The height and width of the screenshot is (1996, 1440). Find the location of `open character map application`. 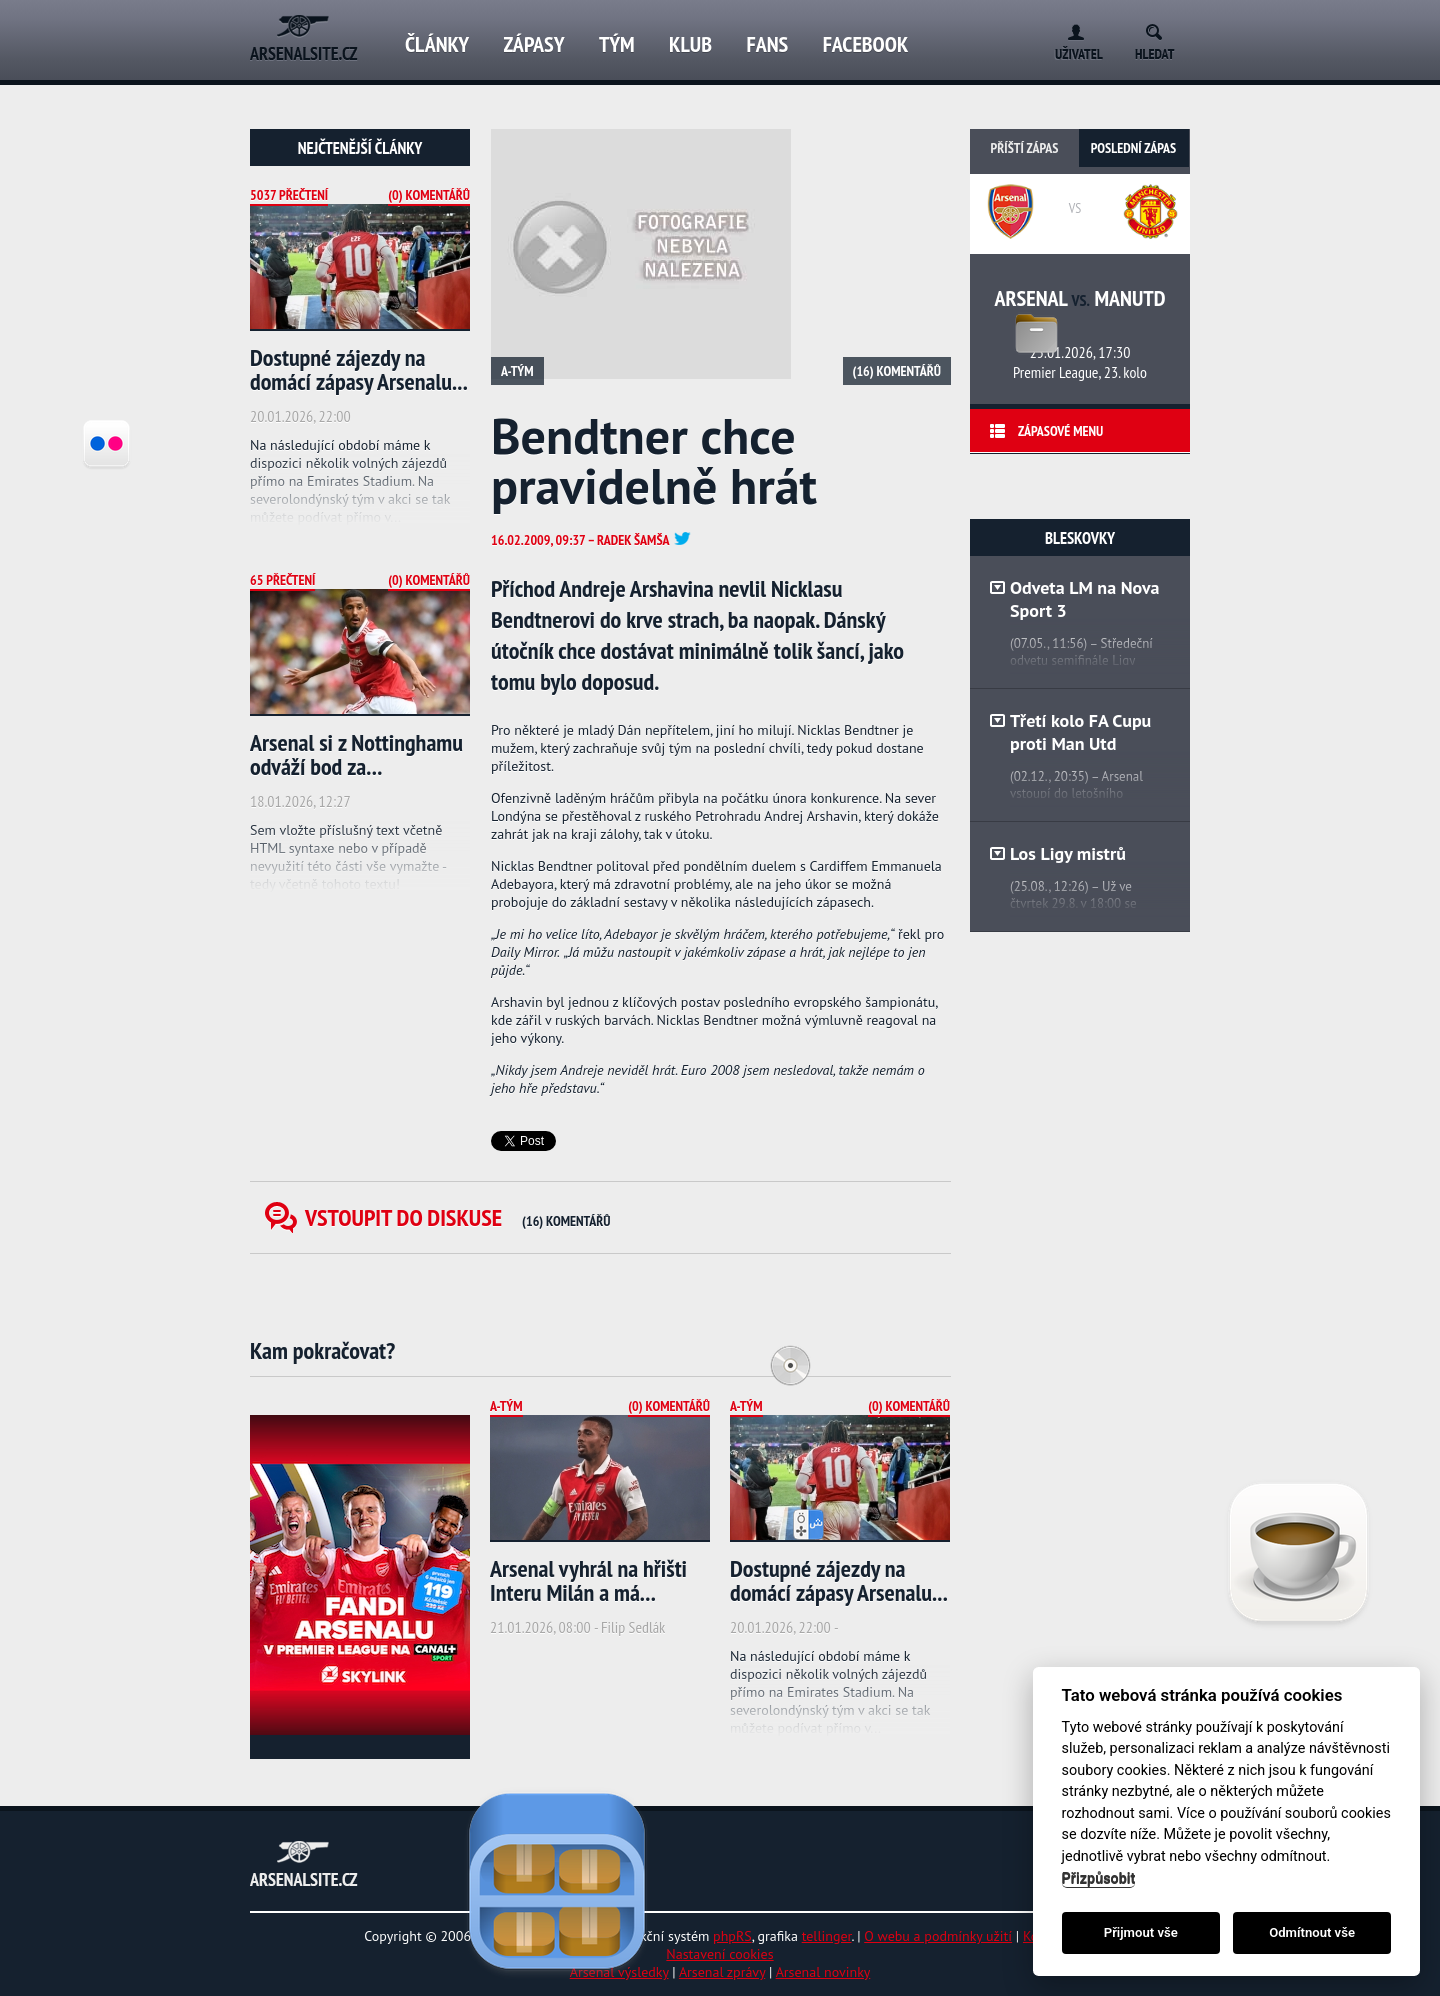

open character map application is located at coordinates (808, 1524).